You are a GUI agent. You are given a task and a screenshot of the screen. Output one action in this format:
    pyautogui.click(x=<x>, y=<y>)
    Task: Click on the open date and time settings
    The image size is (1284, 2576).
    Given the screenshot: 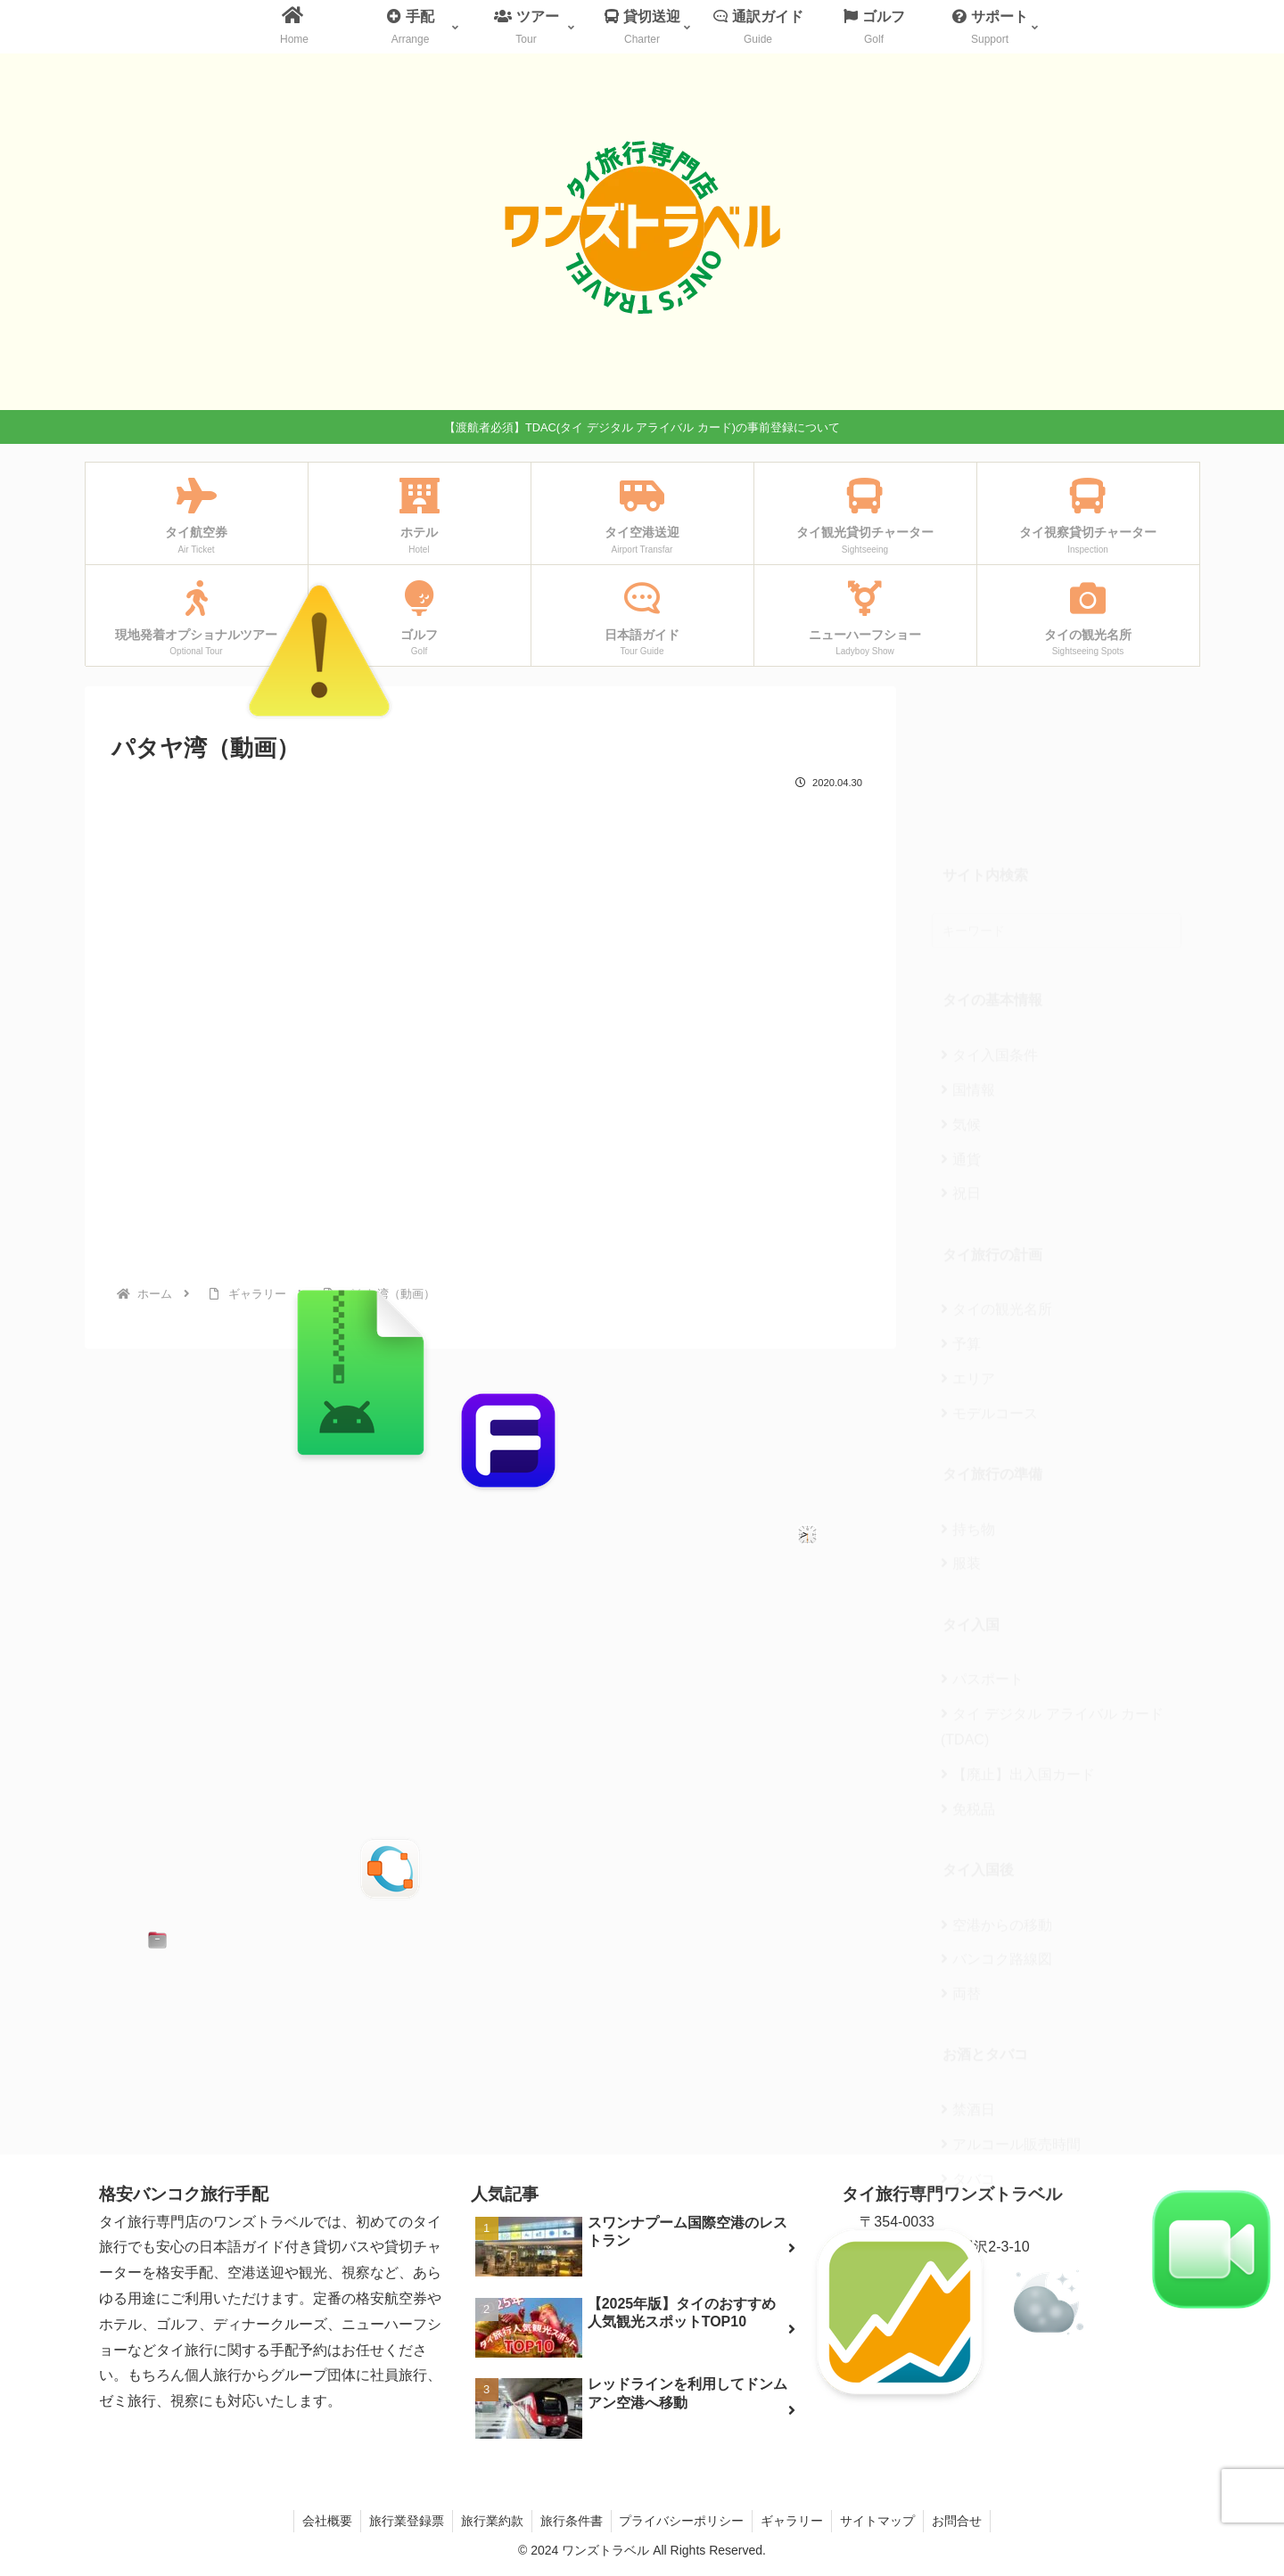 What is the action you would take?
    pyautogui.click(x=807, y=1534)
    